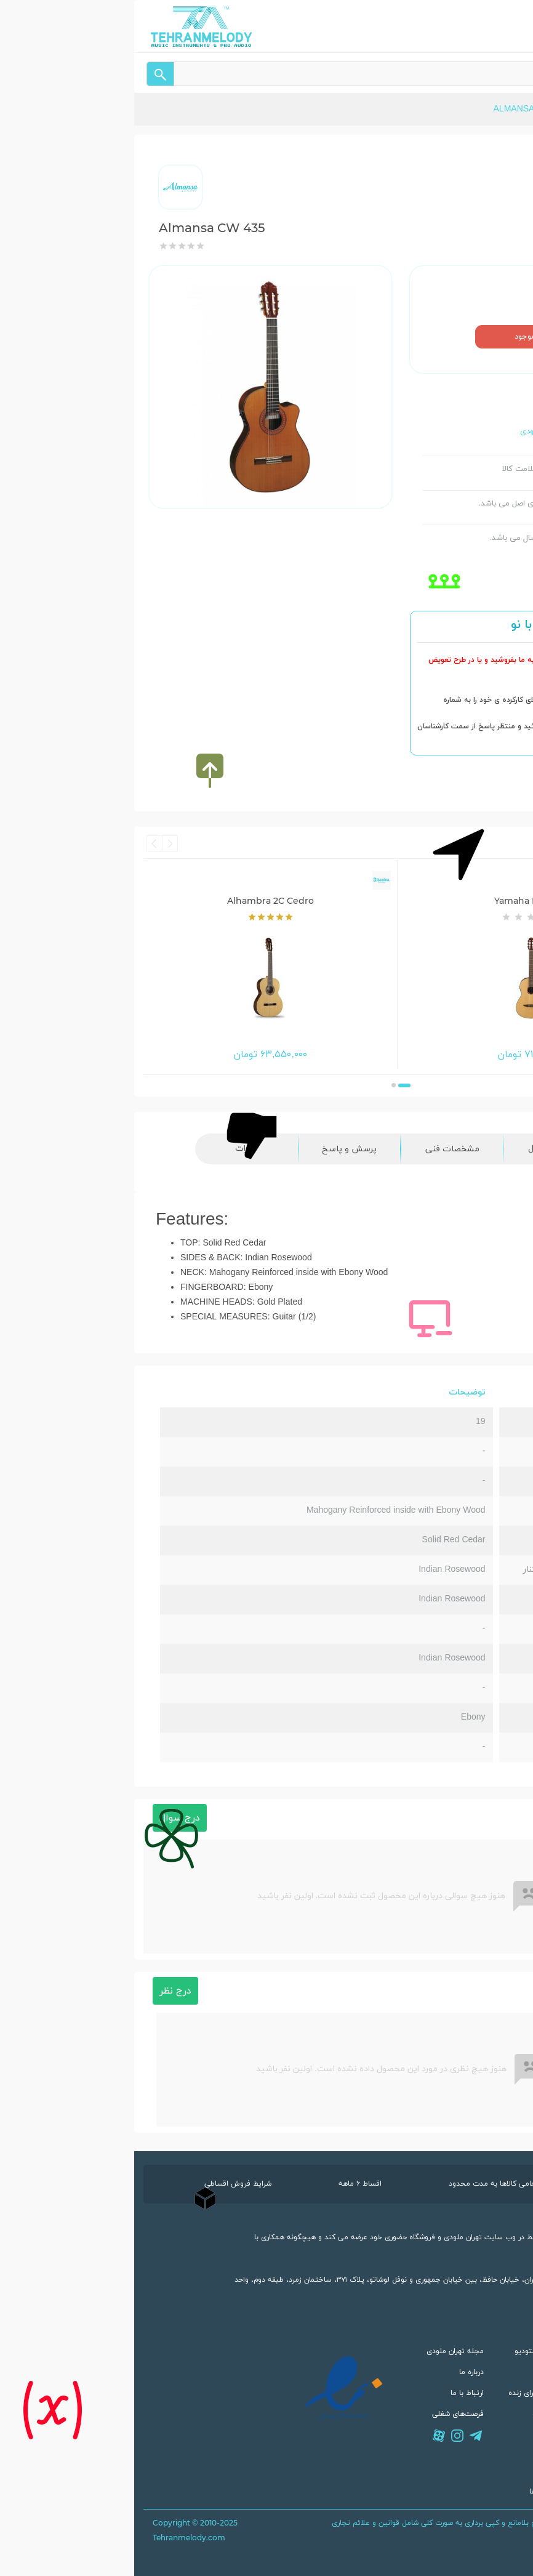 The height and width of the screenshot is (2576, 533). What do you see at coordinates (252, 1136) in the screenshot?
I see `dislike or downvote content` at bounding box center [252, 1136].